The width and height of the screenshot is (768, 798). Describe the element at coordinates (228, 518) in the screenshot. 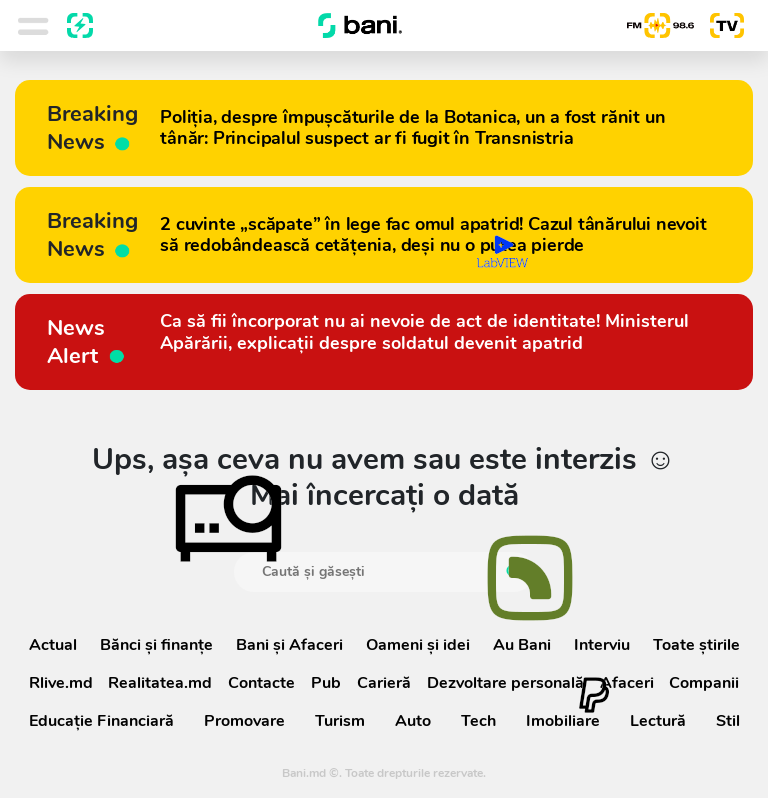

I see `start a presentation or slideshow` at that location.